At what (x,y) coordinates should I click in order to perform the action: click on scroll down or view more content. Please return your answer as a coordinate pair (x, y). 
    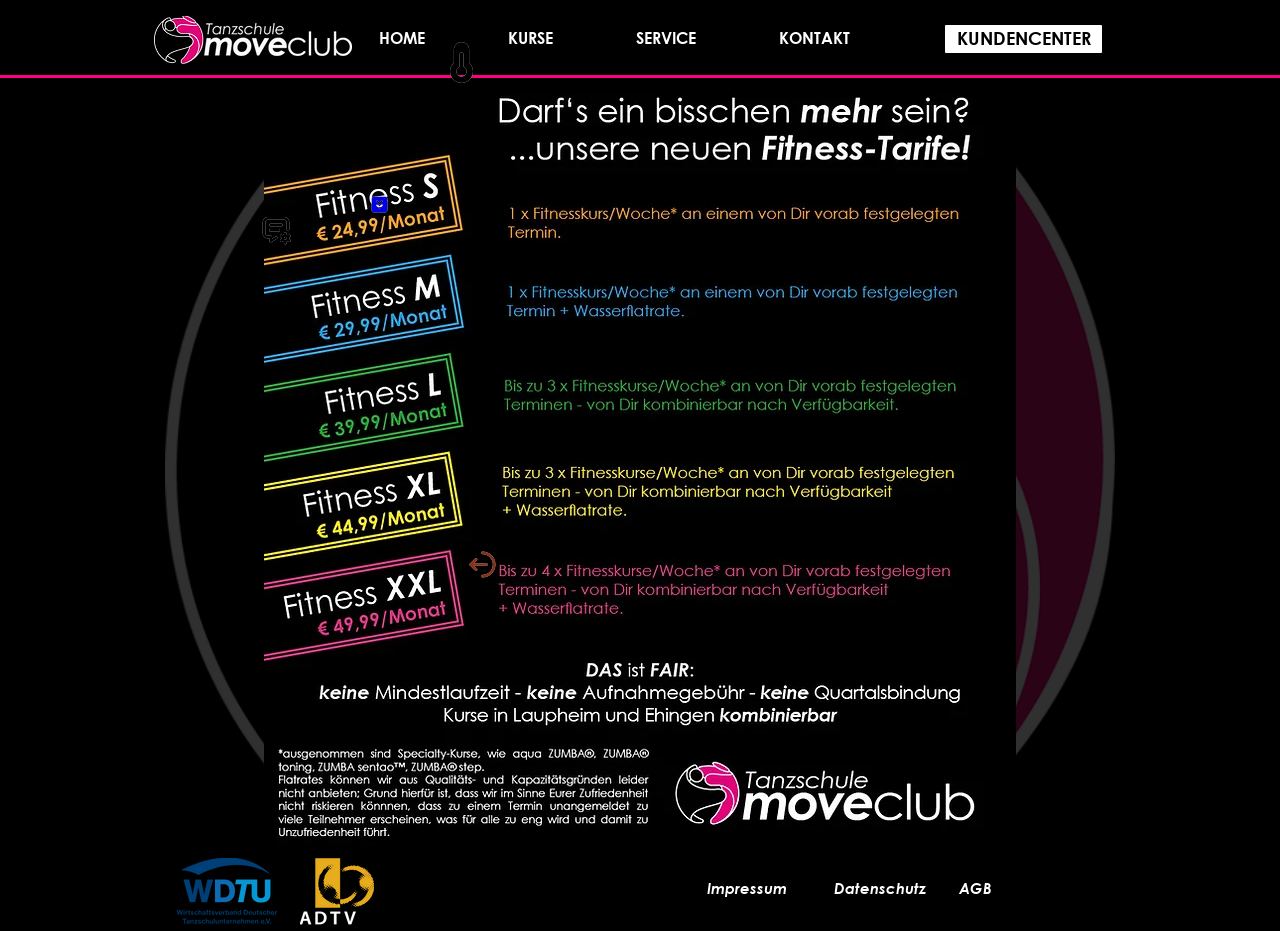
    Looking at the image, I should click on (379, 204).